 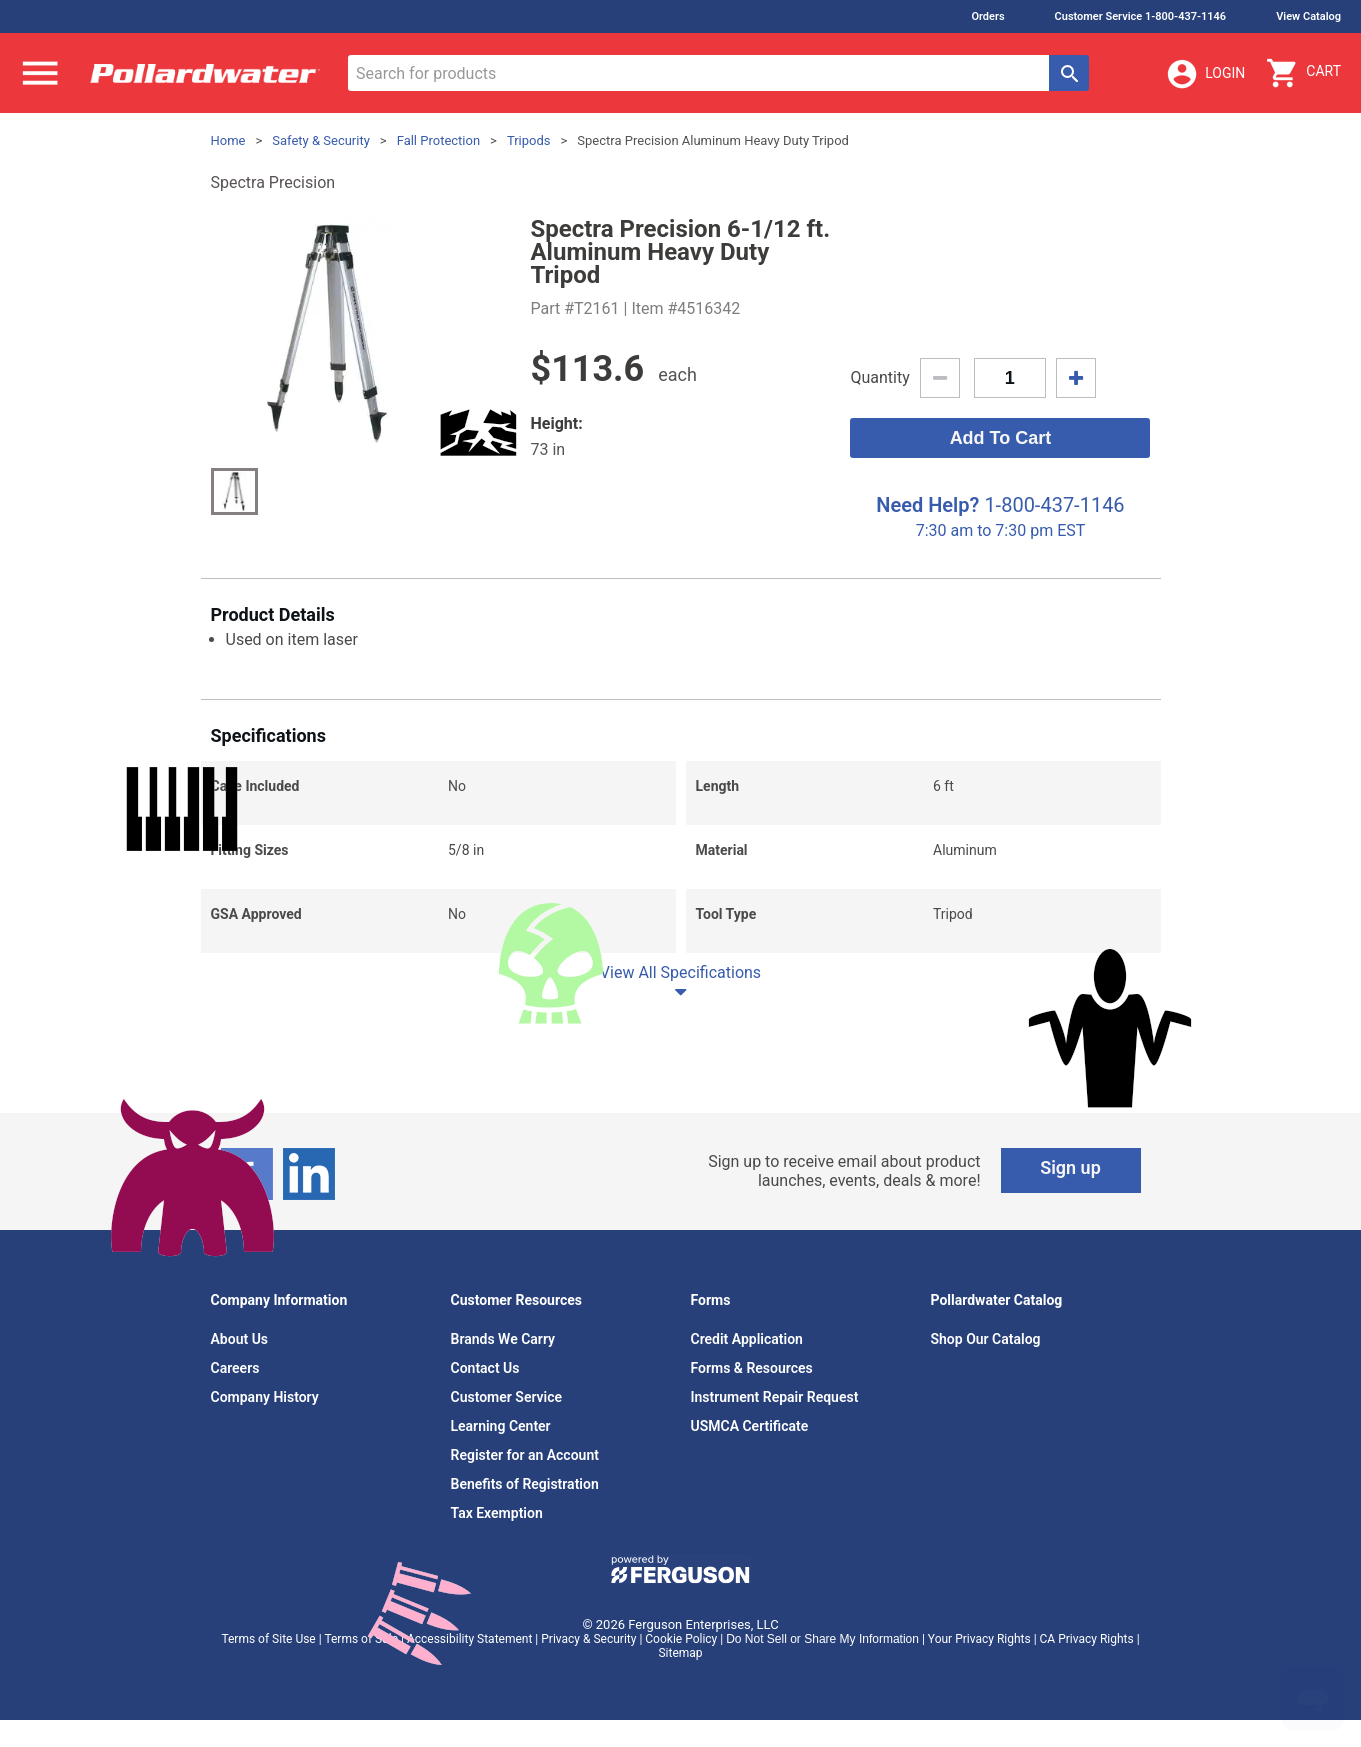 I want to click on indicates unknown or uncertain status, so click(x=1110, y=1027).